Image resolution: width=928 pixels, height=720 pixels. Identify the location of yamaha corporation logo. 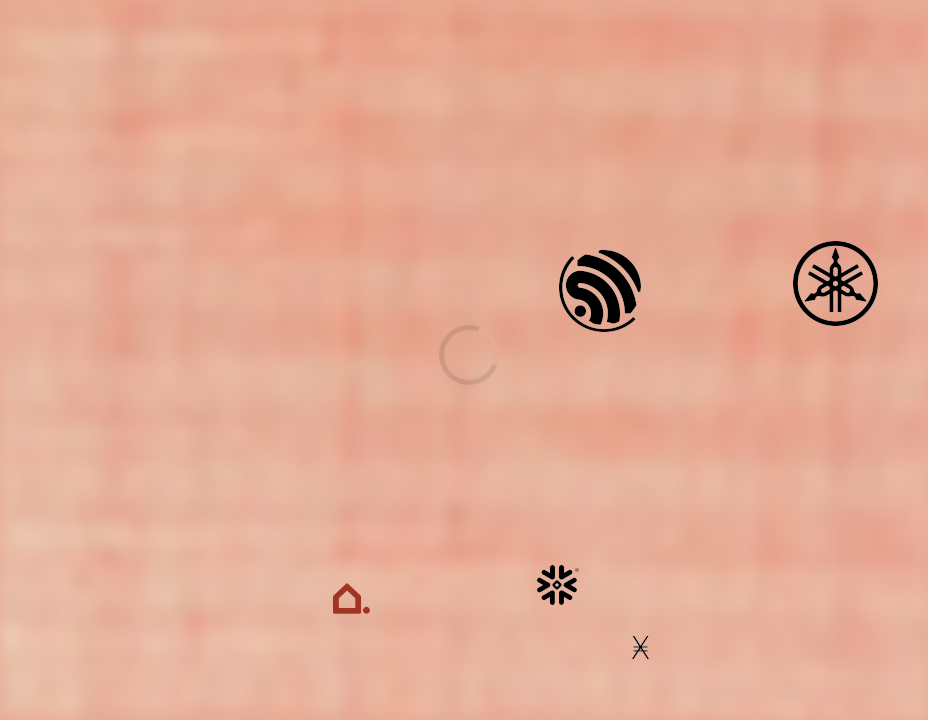
(835, 283).